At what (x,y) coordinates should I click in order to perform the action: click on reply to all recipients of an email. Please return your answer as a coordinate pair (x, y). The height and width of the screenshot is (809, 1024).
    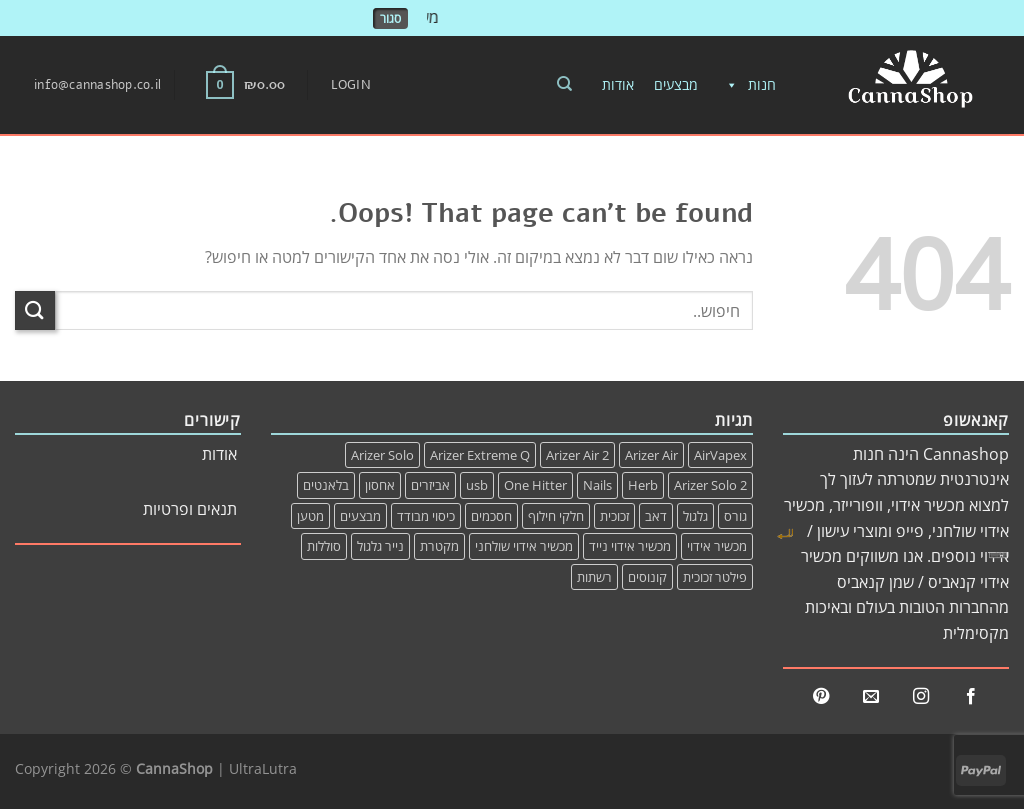
    Looking at the image, I should click on (785, 533).